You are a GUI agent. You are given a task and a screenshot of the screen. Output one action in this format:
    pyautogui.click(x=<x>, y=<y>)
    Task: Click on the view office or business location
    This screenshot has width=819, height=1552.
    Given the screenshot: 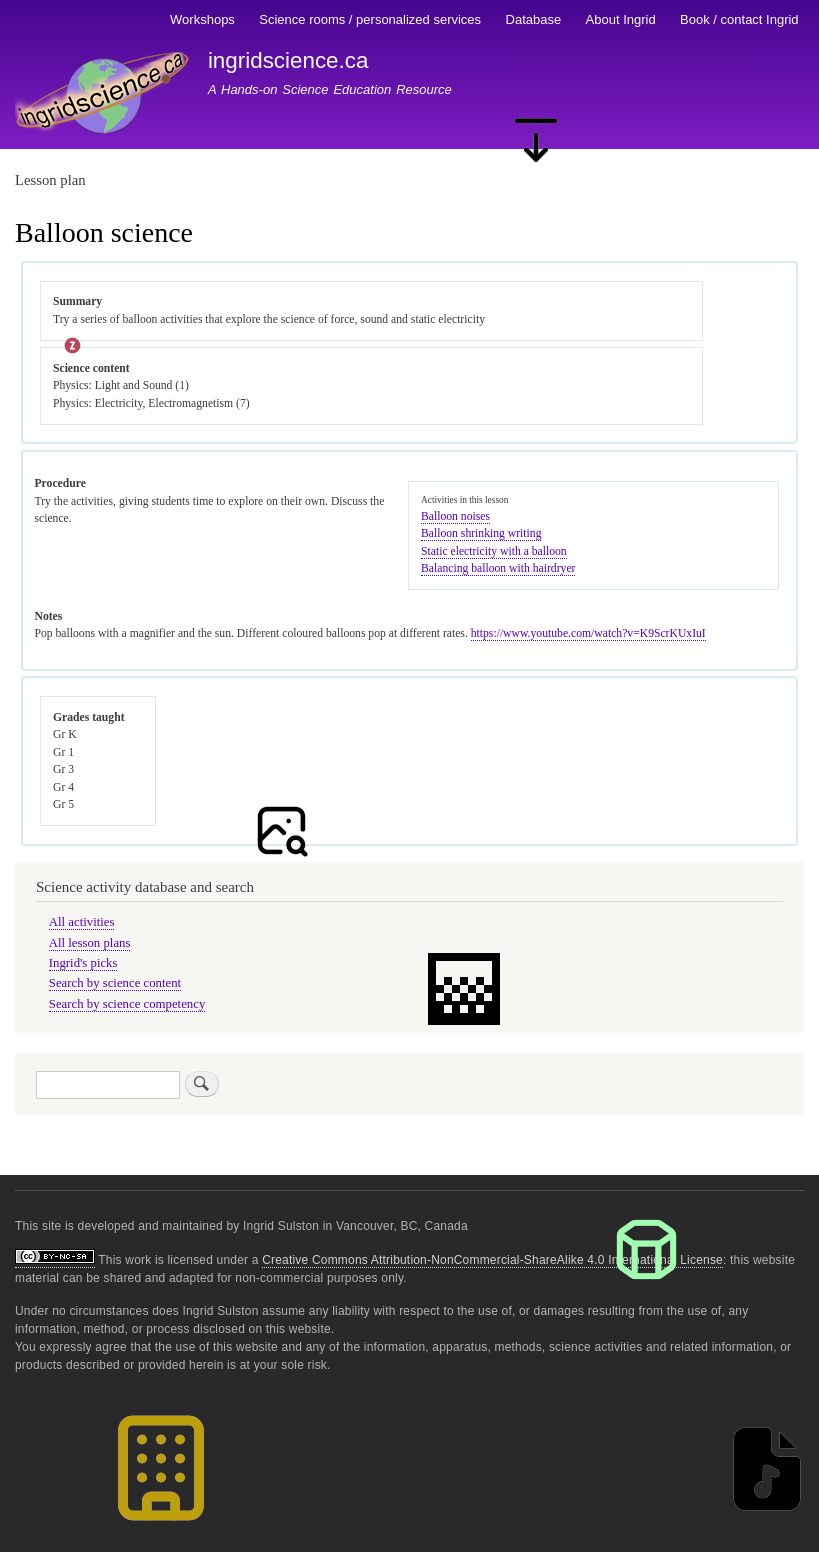 What is the action you would take?
    pyautogui.click(x=161, y=1468)
    